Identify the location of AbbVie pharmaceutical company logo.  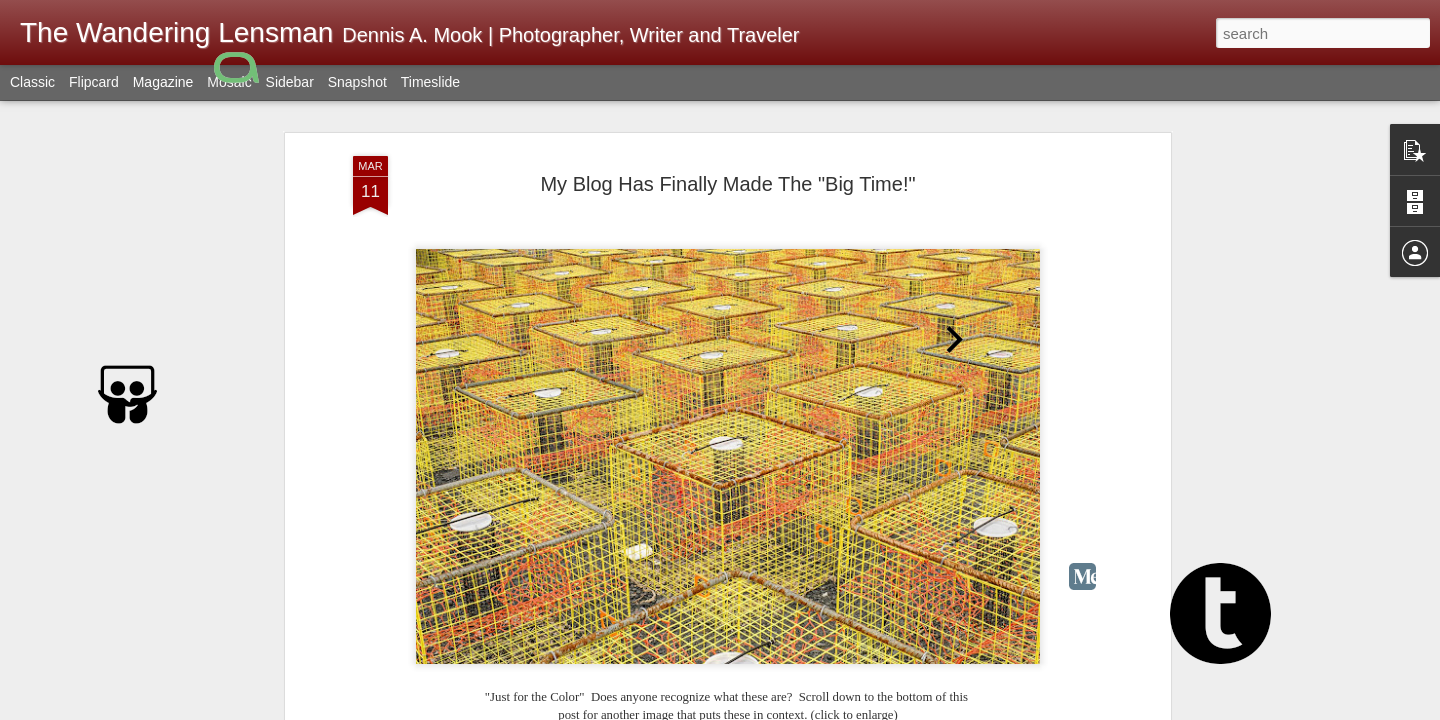
(236, 67).